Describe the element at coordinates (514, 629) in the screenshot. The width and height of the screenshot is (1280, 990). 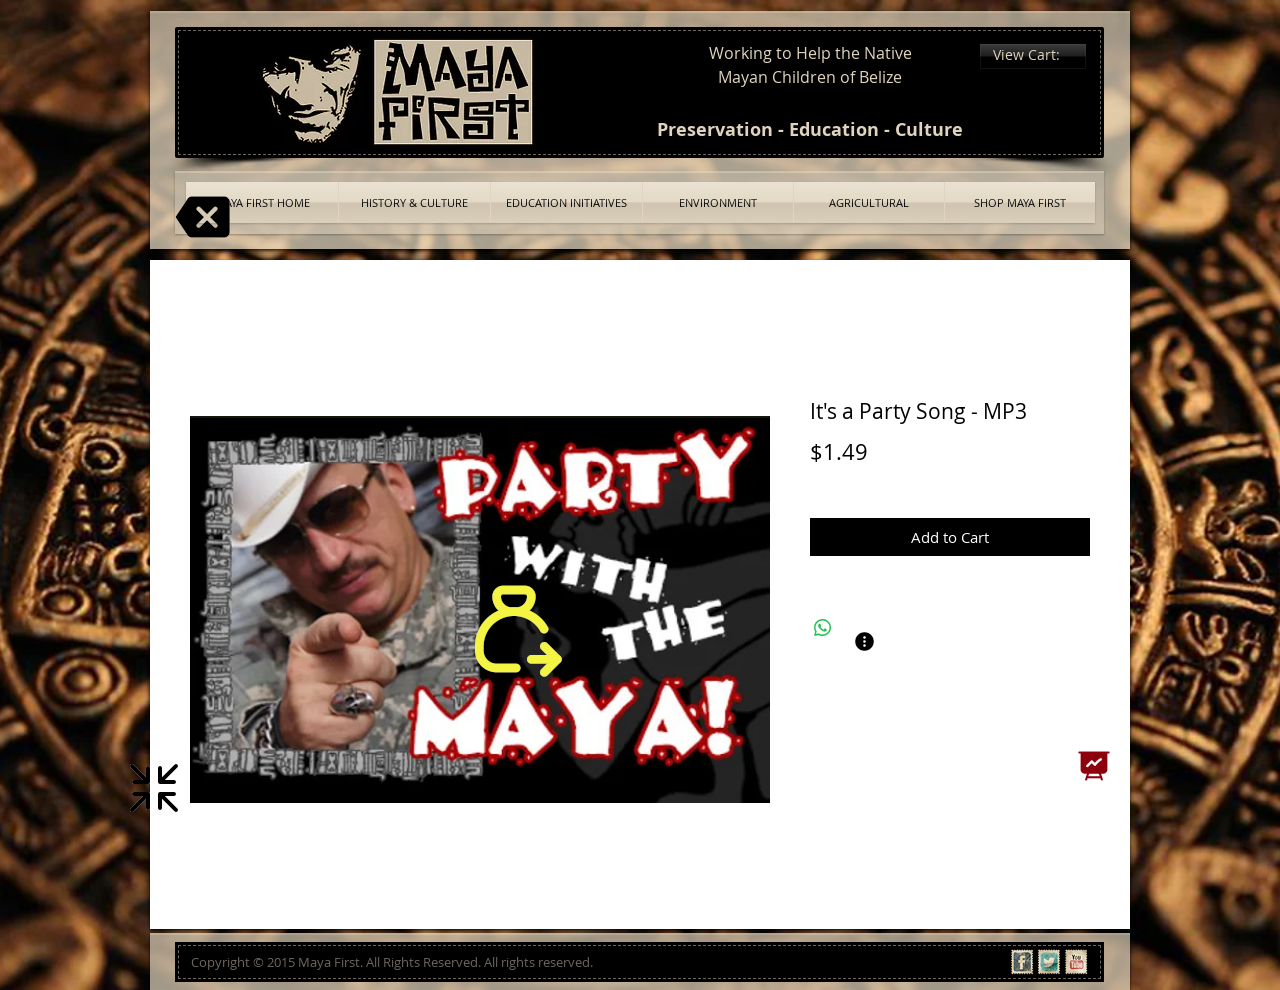
I see `transfer funds to another account` at that location.